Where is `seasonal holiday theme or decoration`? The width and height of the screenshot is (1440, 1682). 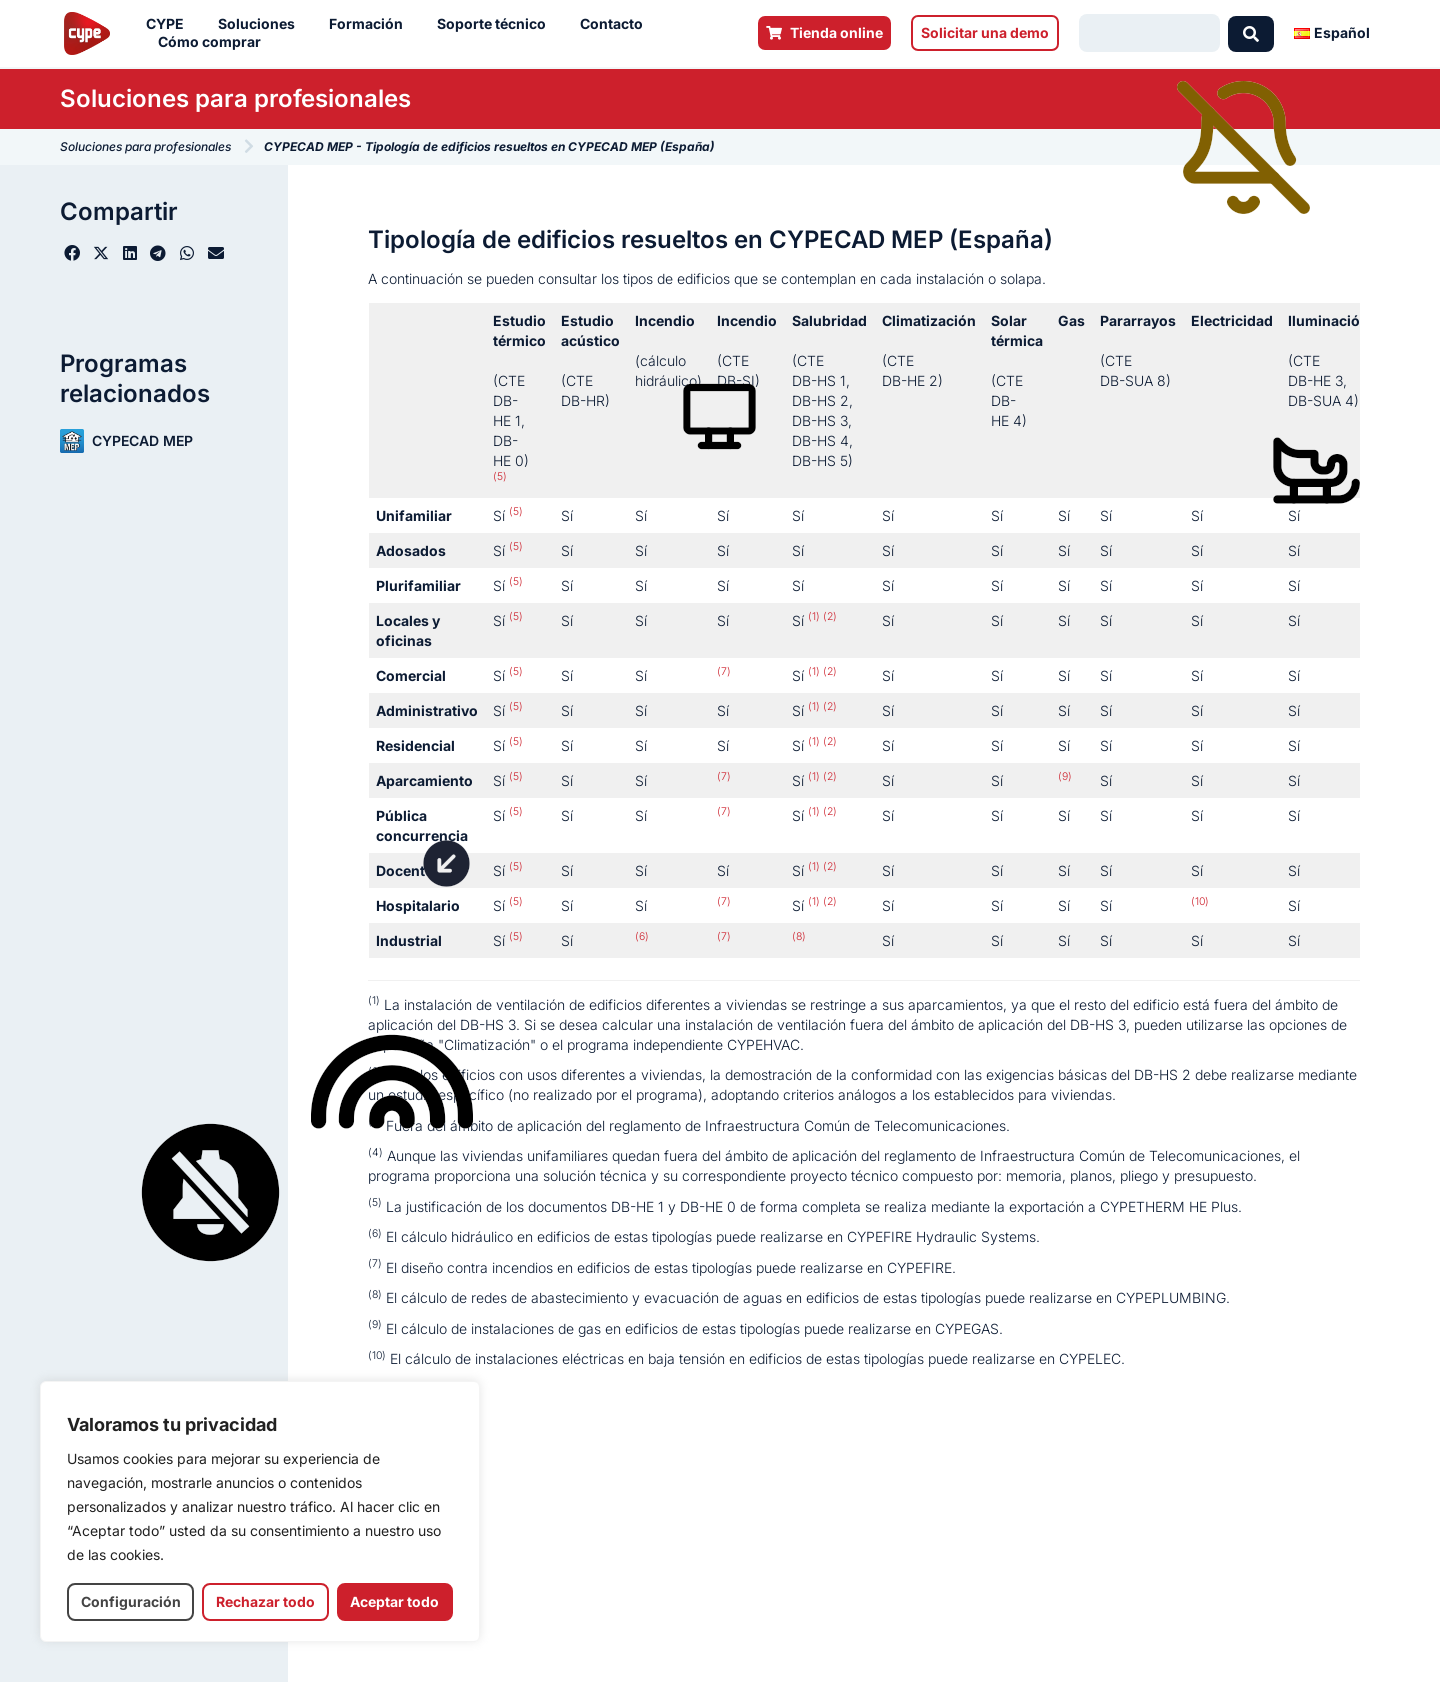 seasonal holiday theme or decoration is located at coordinates (1314, 470).